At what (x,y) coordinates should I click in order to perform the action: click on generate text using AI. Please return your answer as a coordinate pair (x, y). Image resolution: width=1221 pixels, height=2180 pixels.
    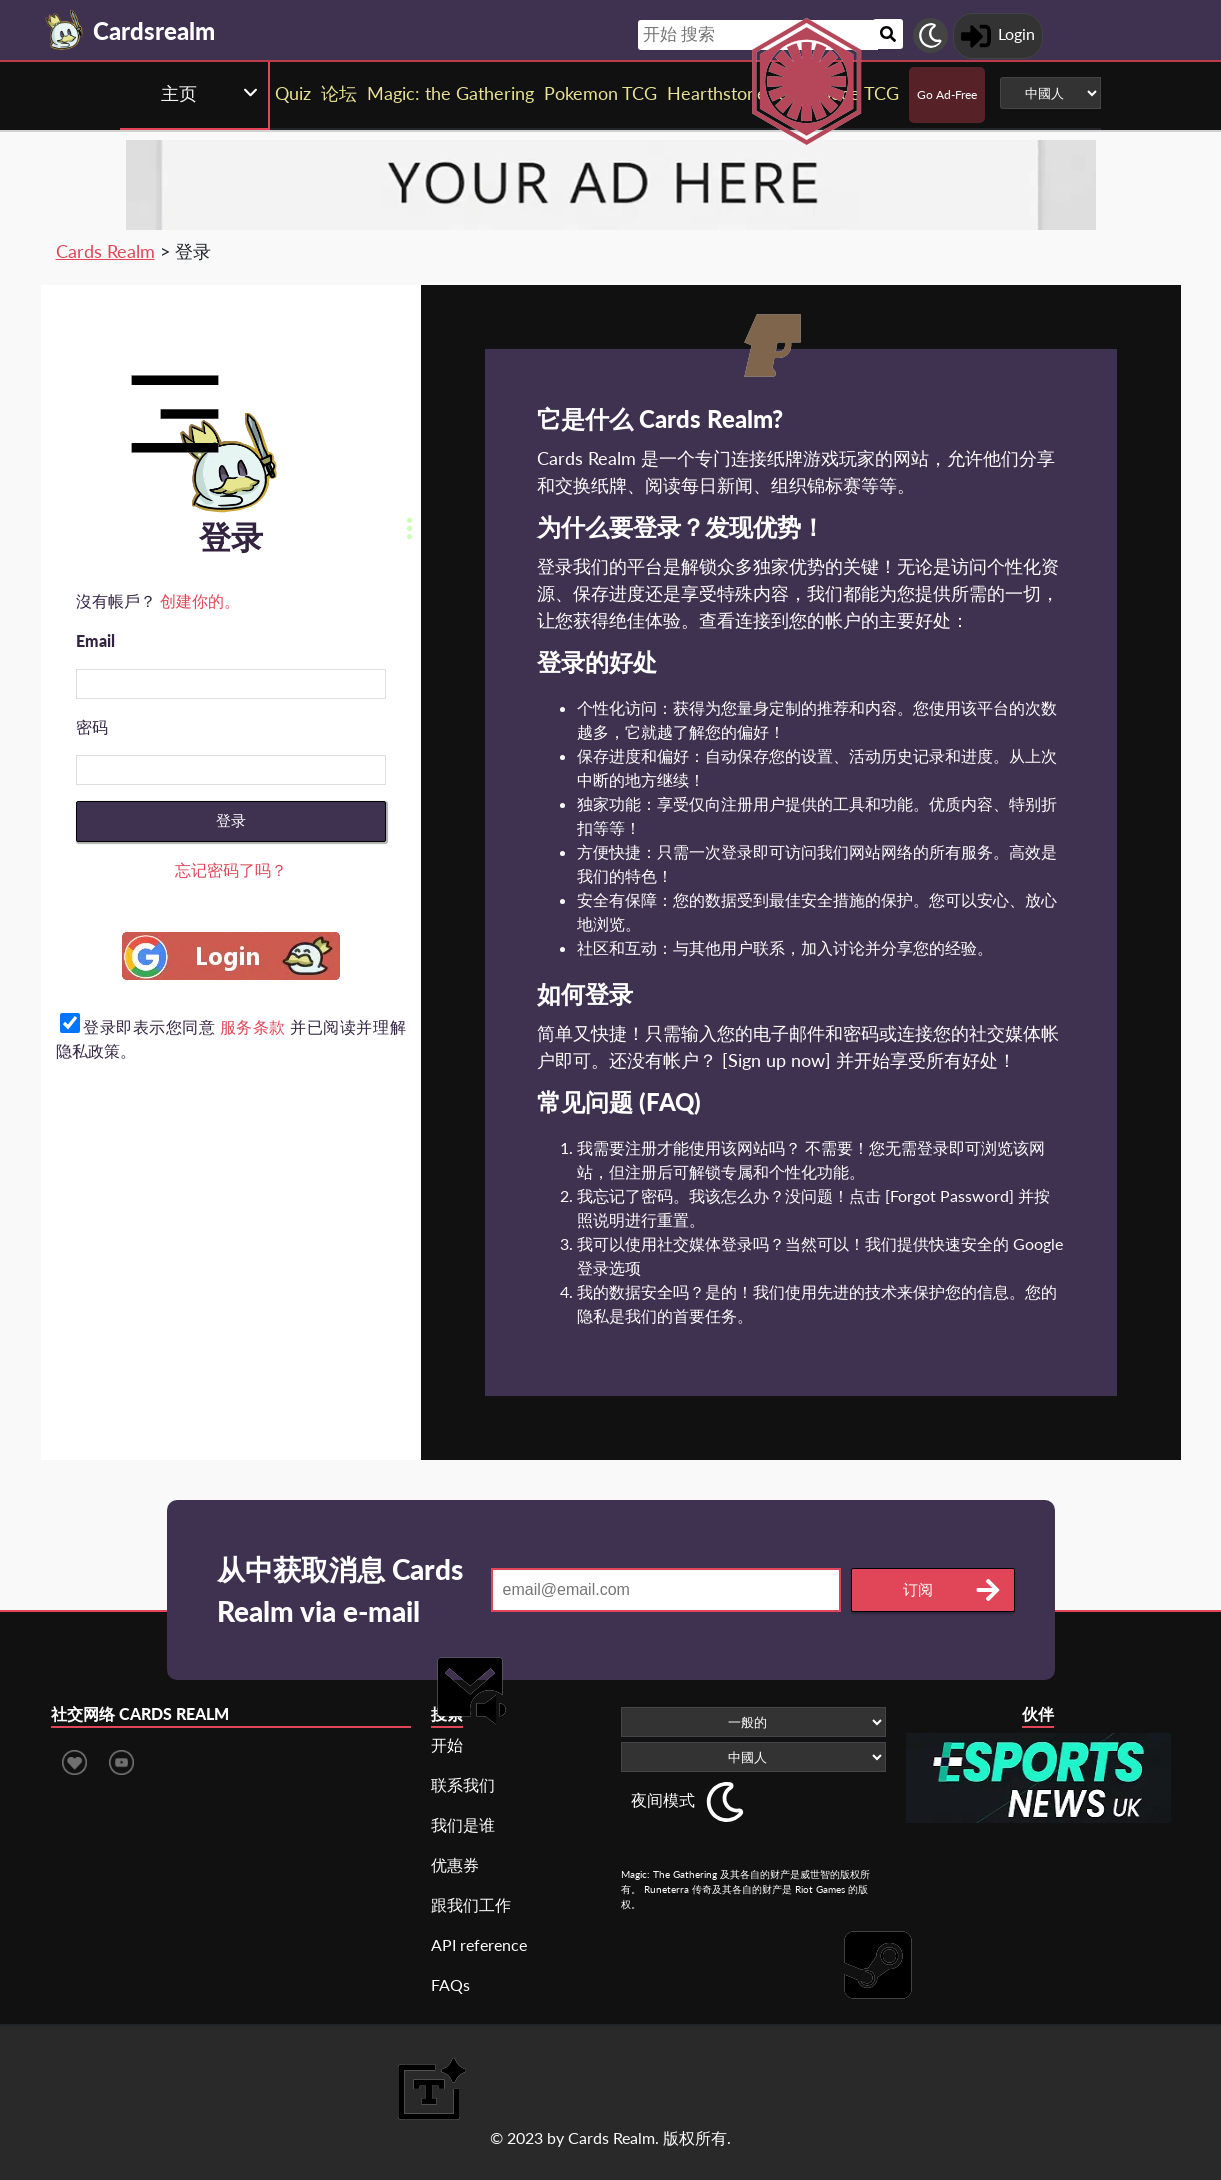
    Looking at the image, I should click on (429, 2092).